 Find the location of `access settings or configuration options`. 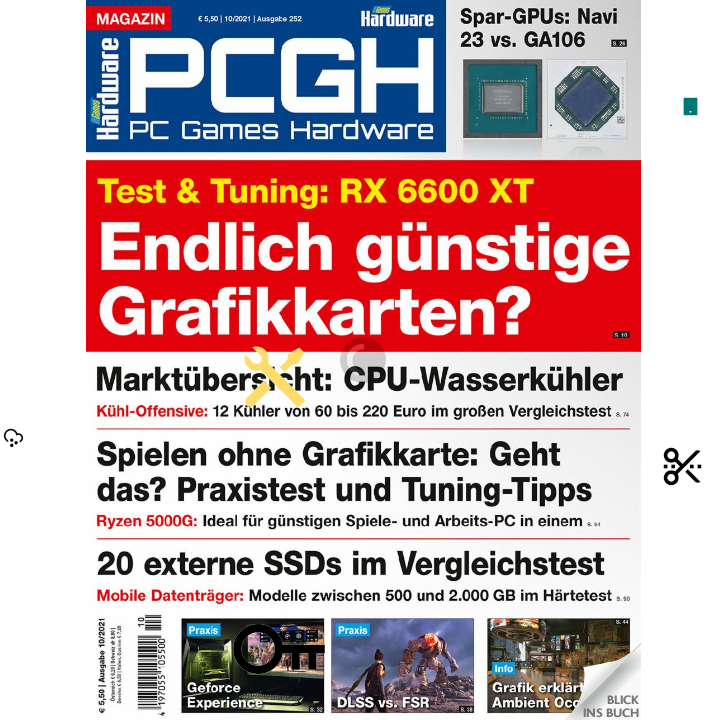

access settings or configuration options is located at coordinates (275, 377).